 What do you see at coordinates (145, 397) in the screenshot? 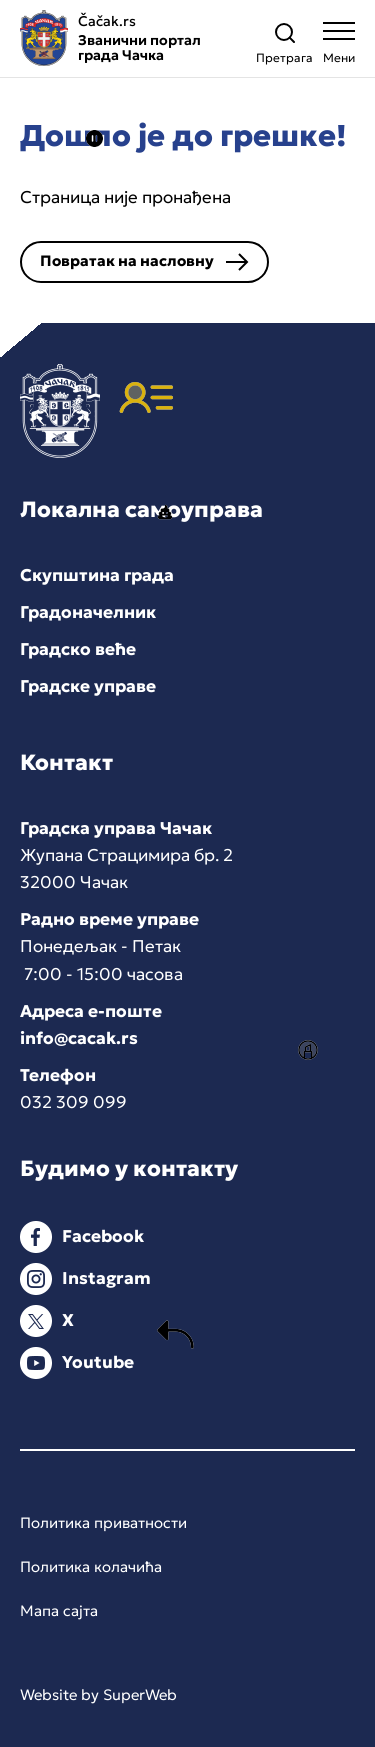
I see `view user directory or contact list` at bounding box center [145, 397].